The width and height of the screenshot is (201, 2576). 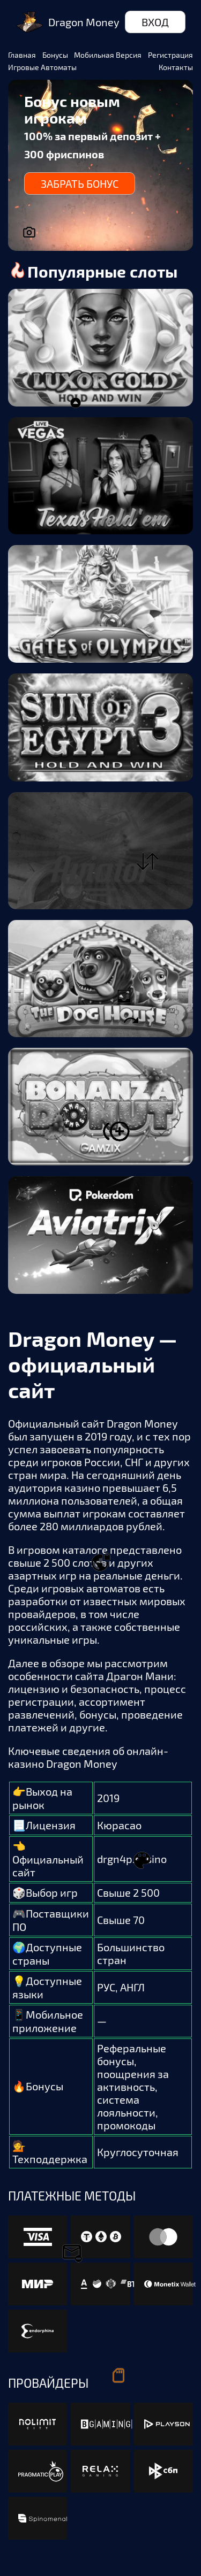 I want to click on swap or reorder items vertically, so click(x=147, y=861).